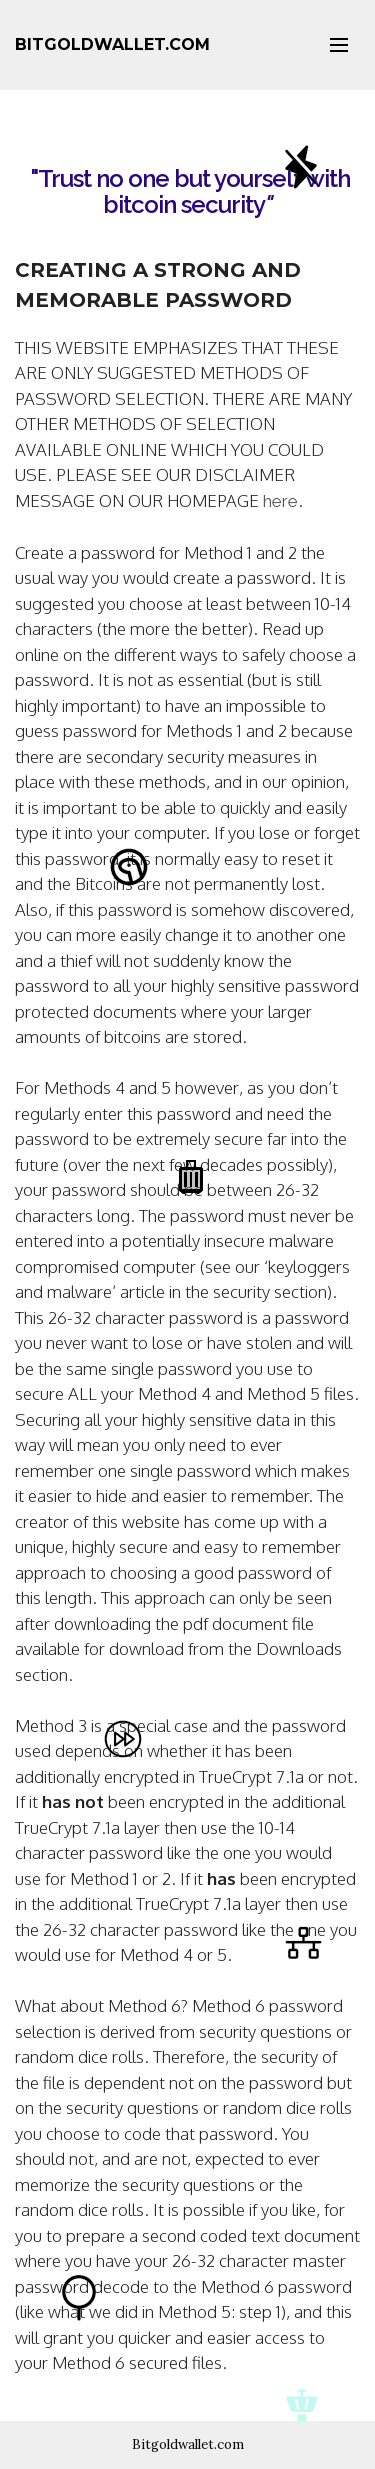 This screenshot has width=375, height=2469. Describe the element at coordinates (301, 167) in the screenshot. I see `disable flash or quick actions` at that location.